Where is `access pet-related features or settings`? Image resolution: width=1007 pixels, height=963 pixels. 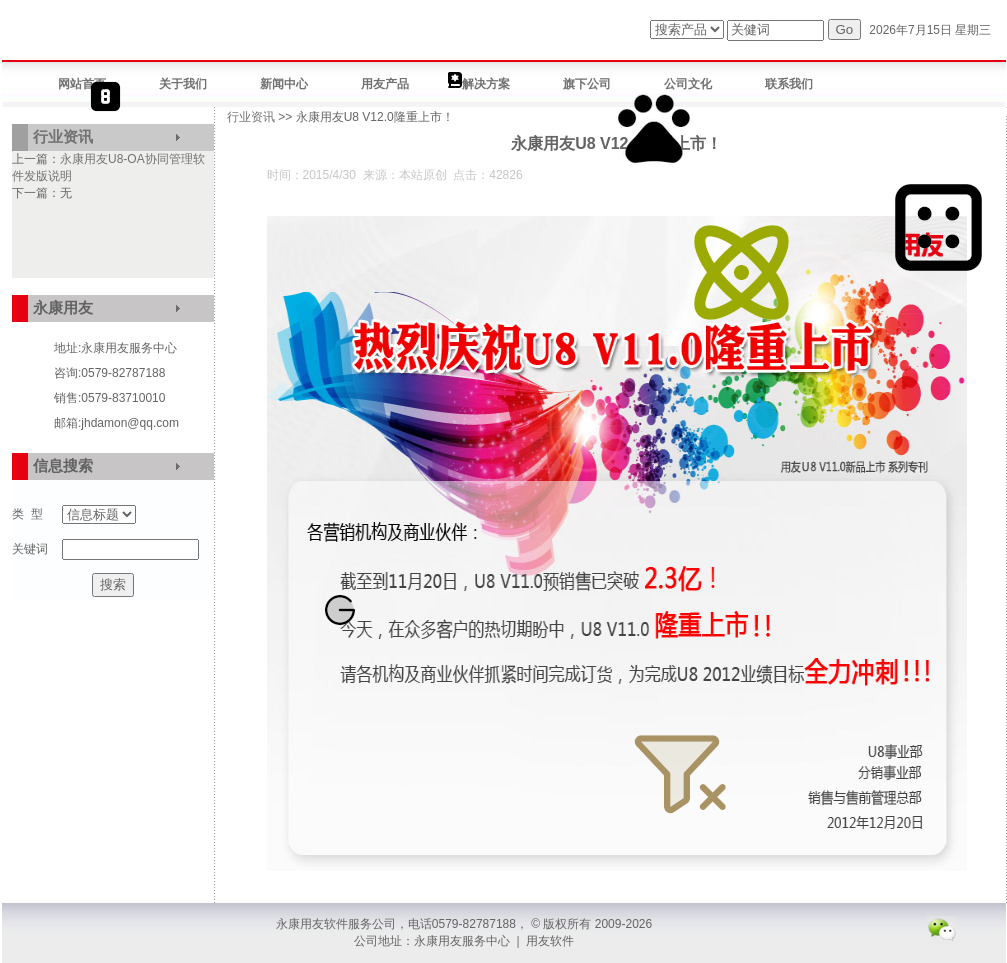
access pet-related features or settings is located at coordinates (654, 127).